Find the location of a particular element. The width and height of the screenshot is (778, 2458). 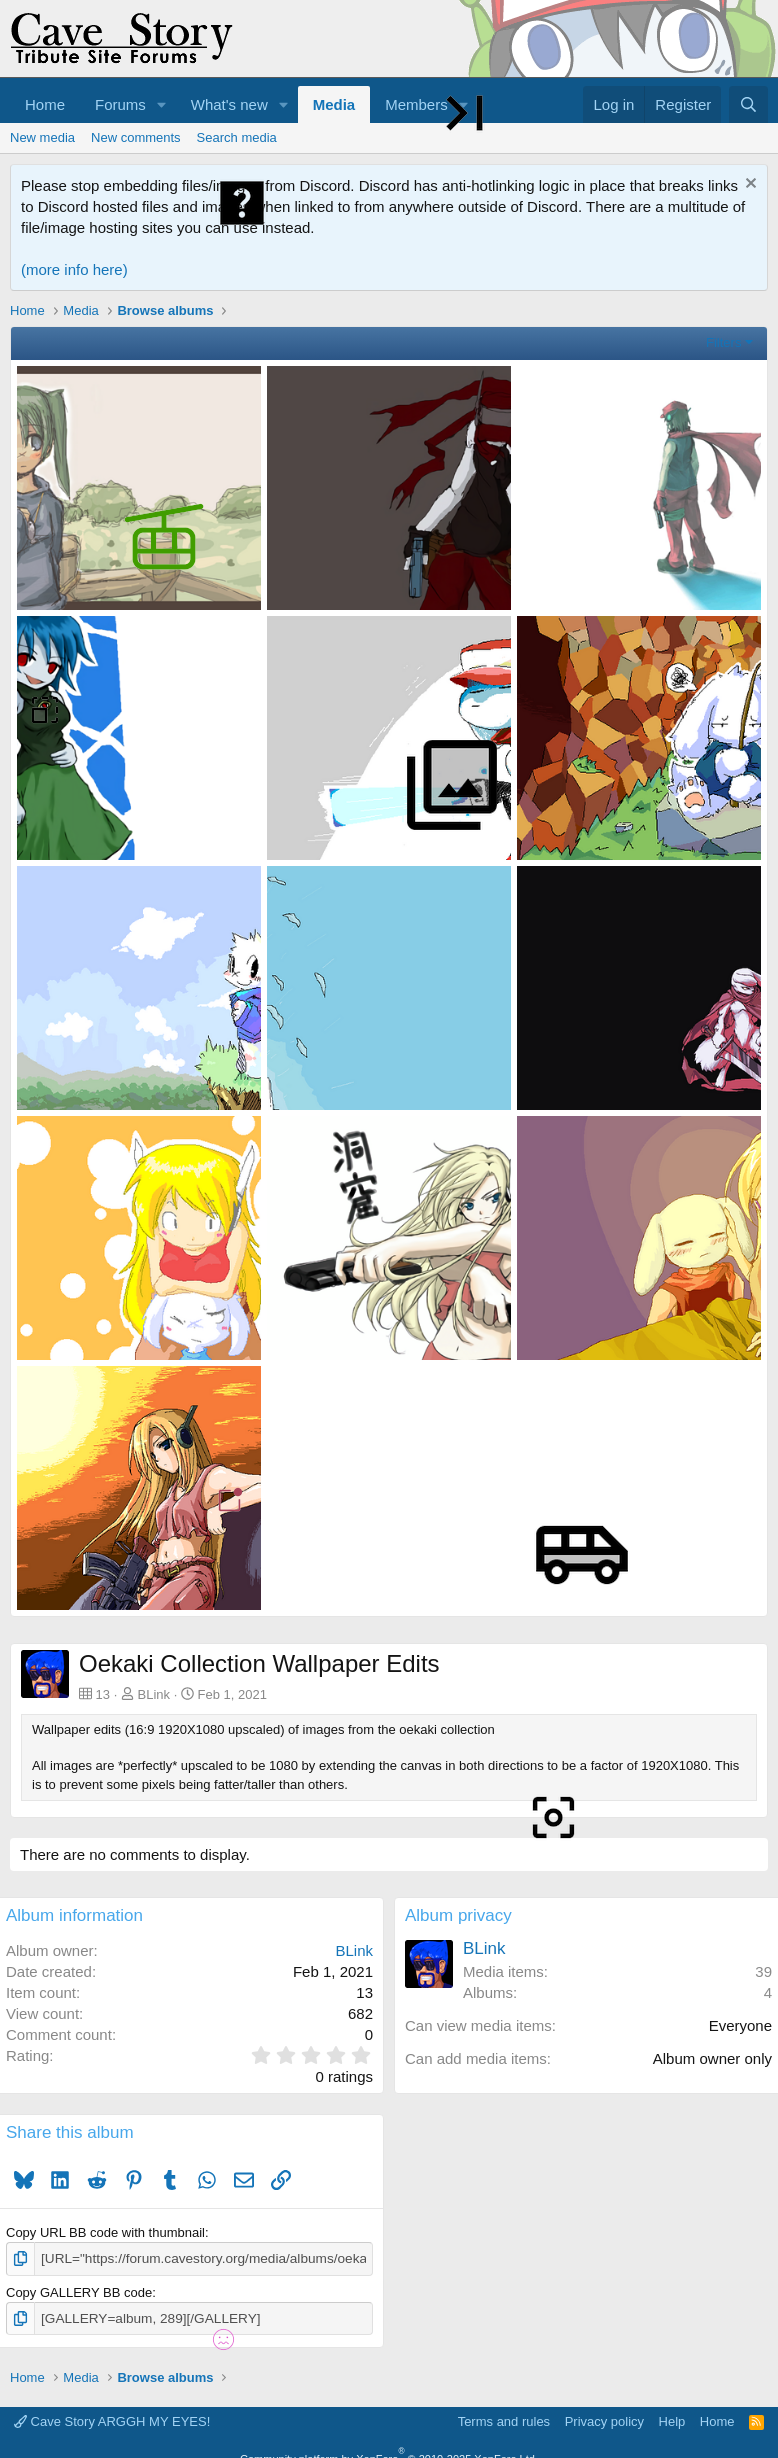

go to the last page is located at coordinates (465, 113).